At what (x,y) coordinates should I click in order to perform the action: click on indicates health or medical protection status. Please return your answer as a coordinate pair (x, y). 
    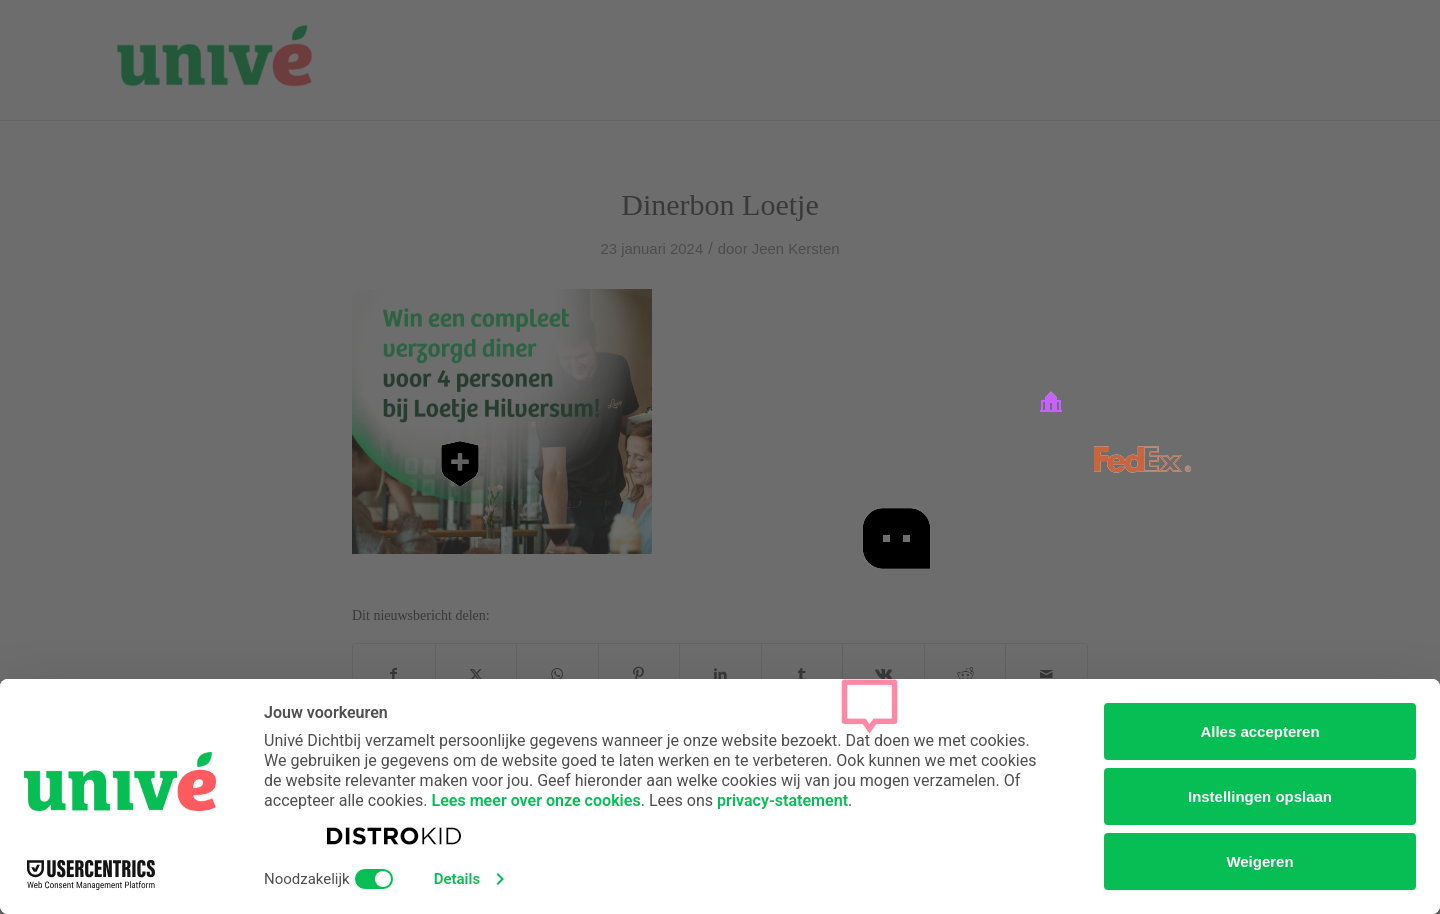
    Looking at the image, I should click on (460, 464).